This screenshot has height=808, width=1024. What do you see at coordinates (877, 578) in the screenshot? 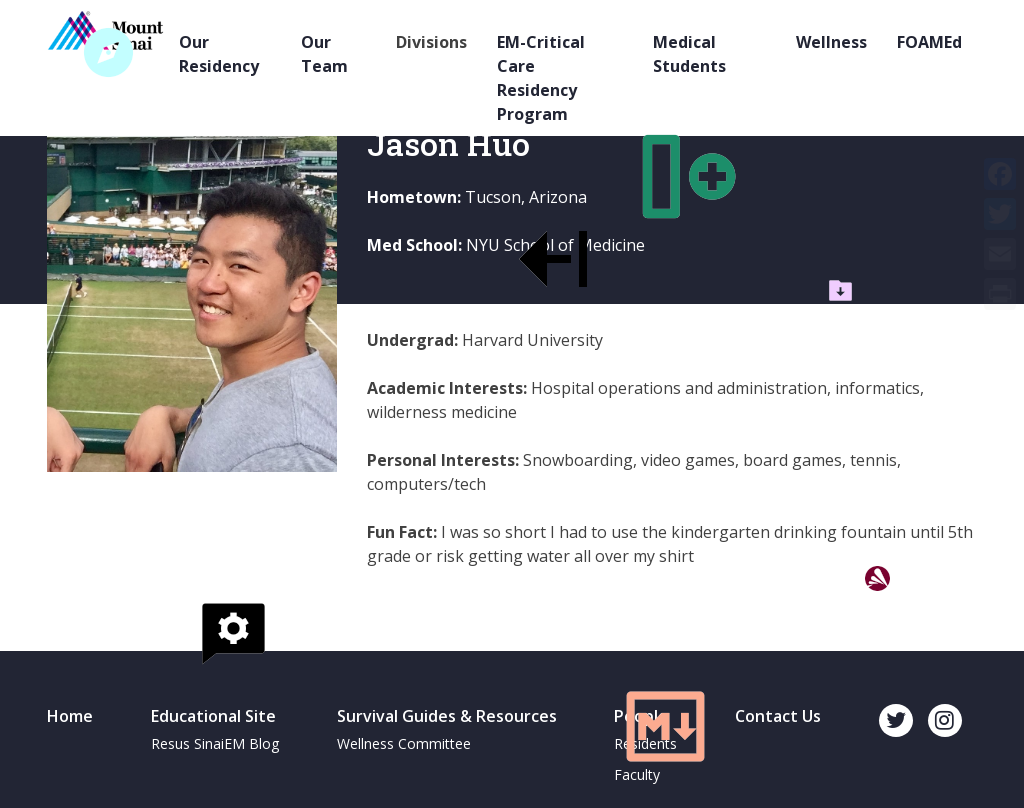
I see `open avast antivirus application` at bounding box center [877, 578].